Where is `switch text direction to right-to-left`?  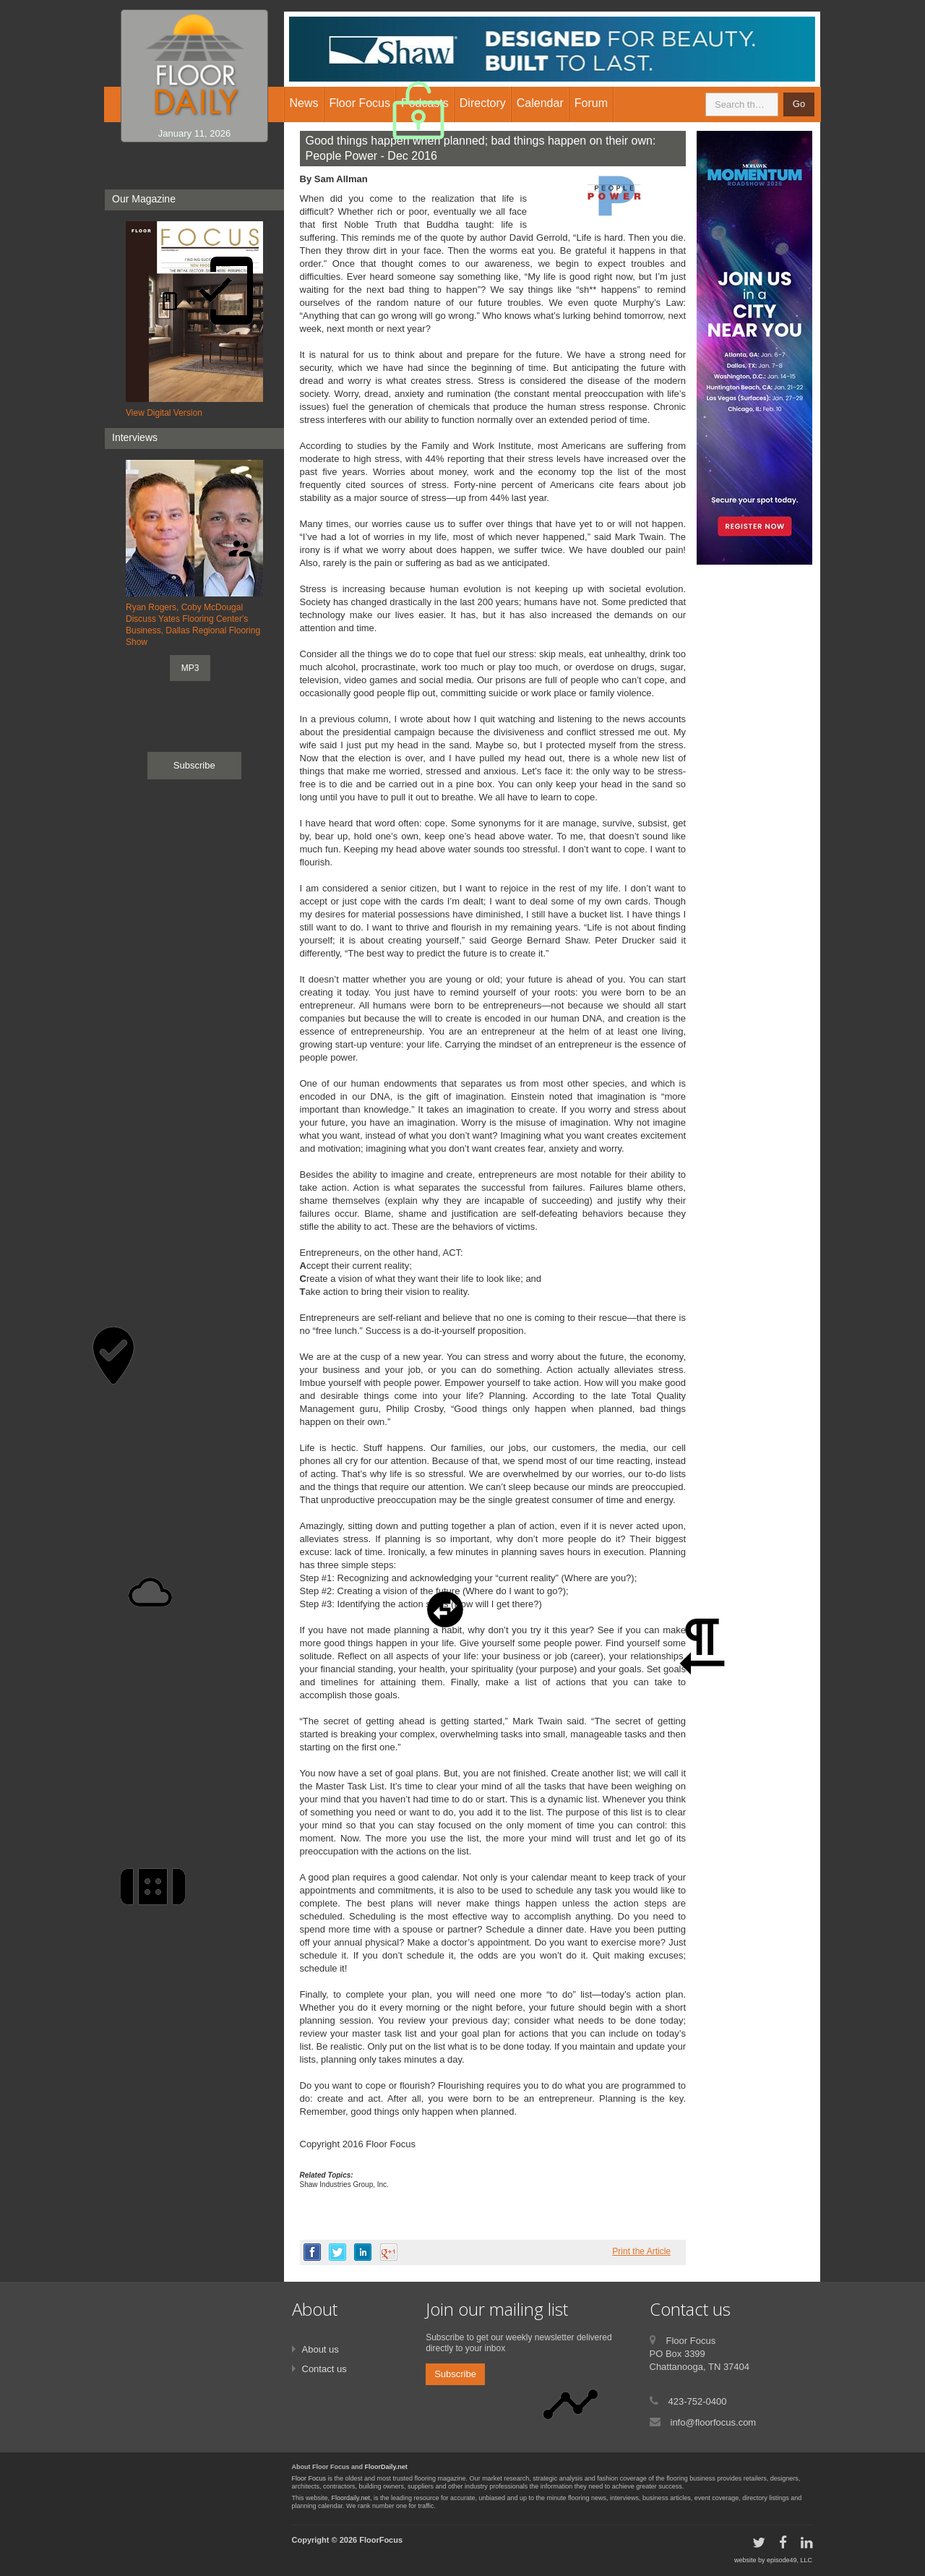
switch text direction to right-to-left is located at coordinates (702, 1646).